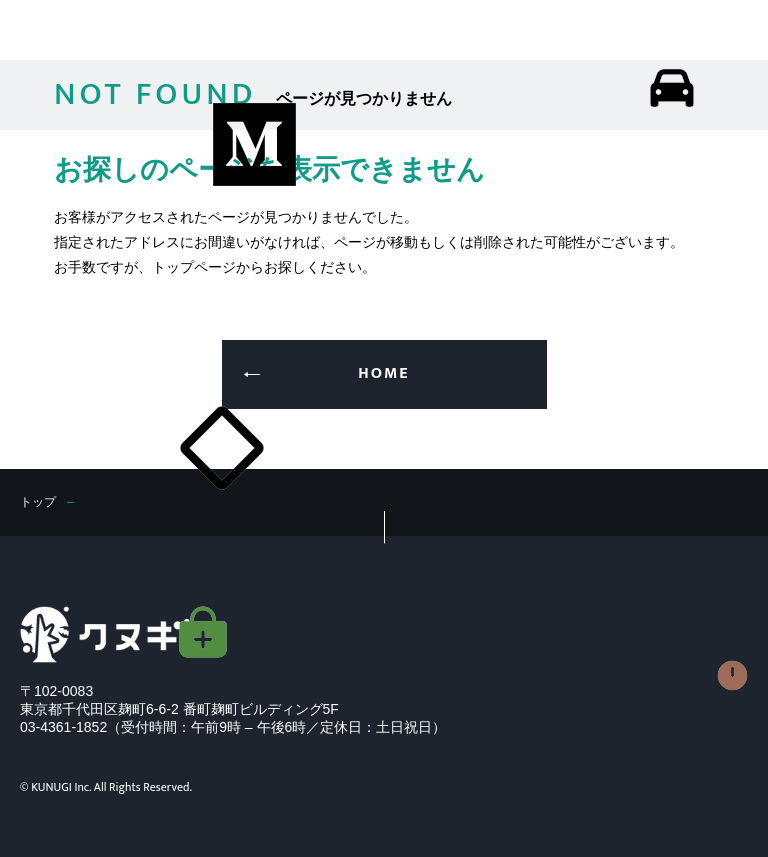 This screenshot has width=768, height=857. I want to click on open the Medium app, so click(254, 144).